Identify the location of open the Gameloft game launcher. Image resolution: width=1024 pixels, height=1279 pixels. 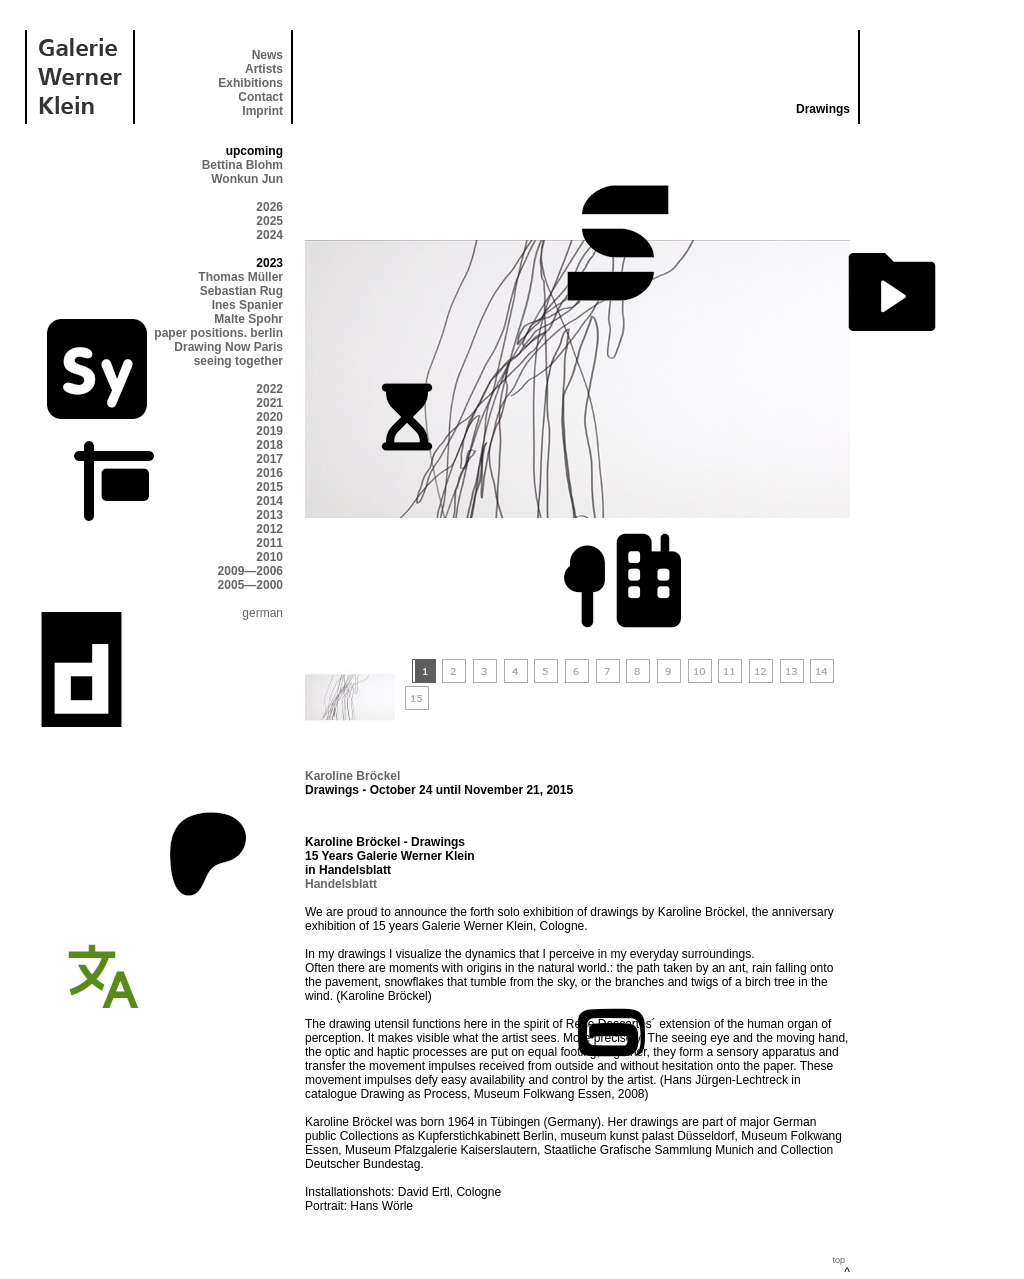
(611, 1032).